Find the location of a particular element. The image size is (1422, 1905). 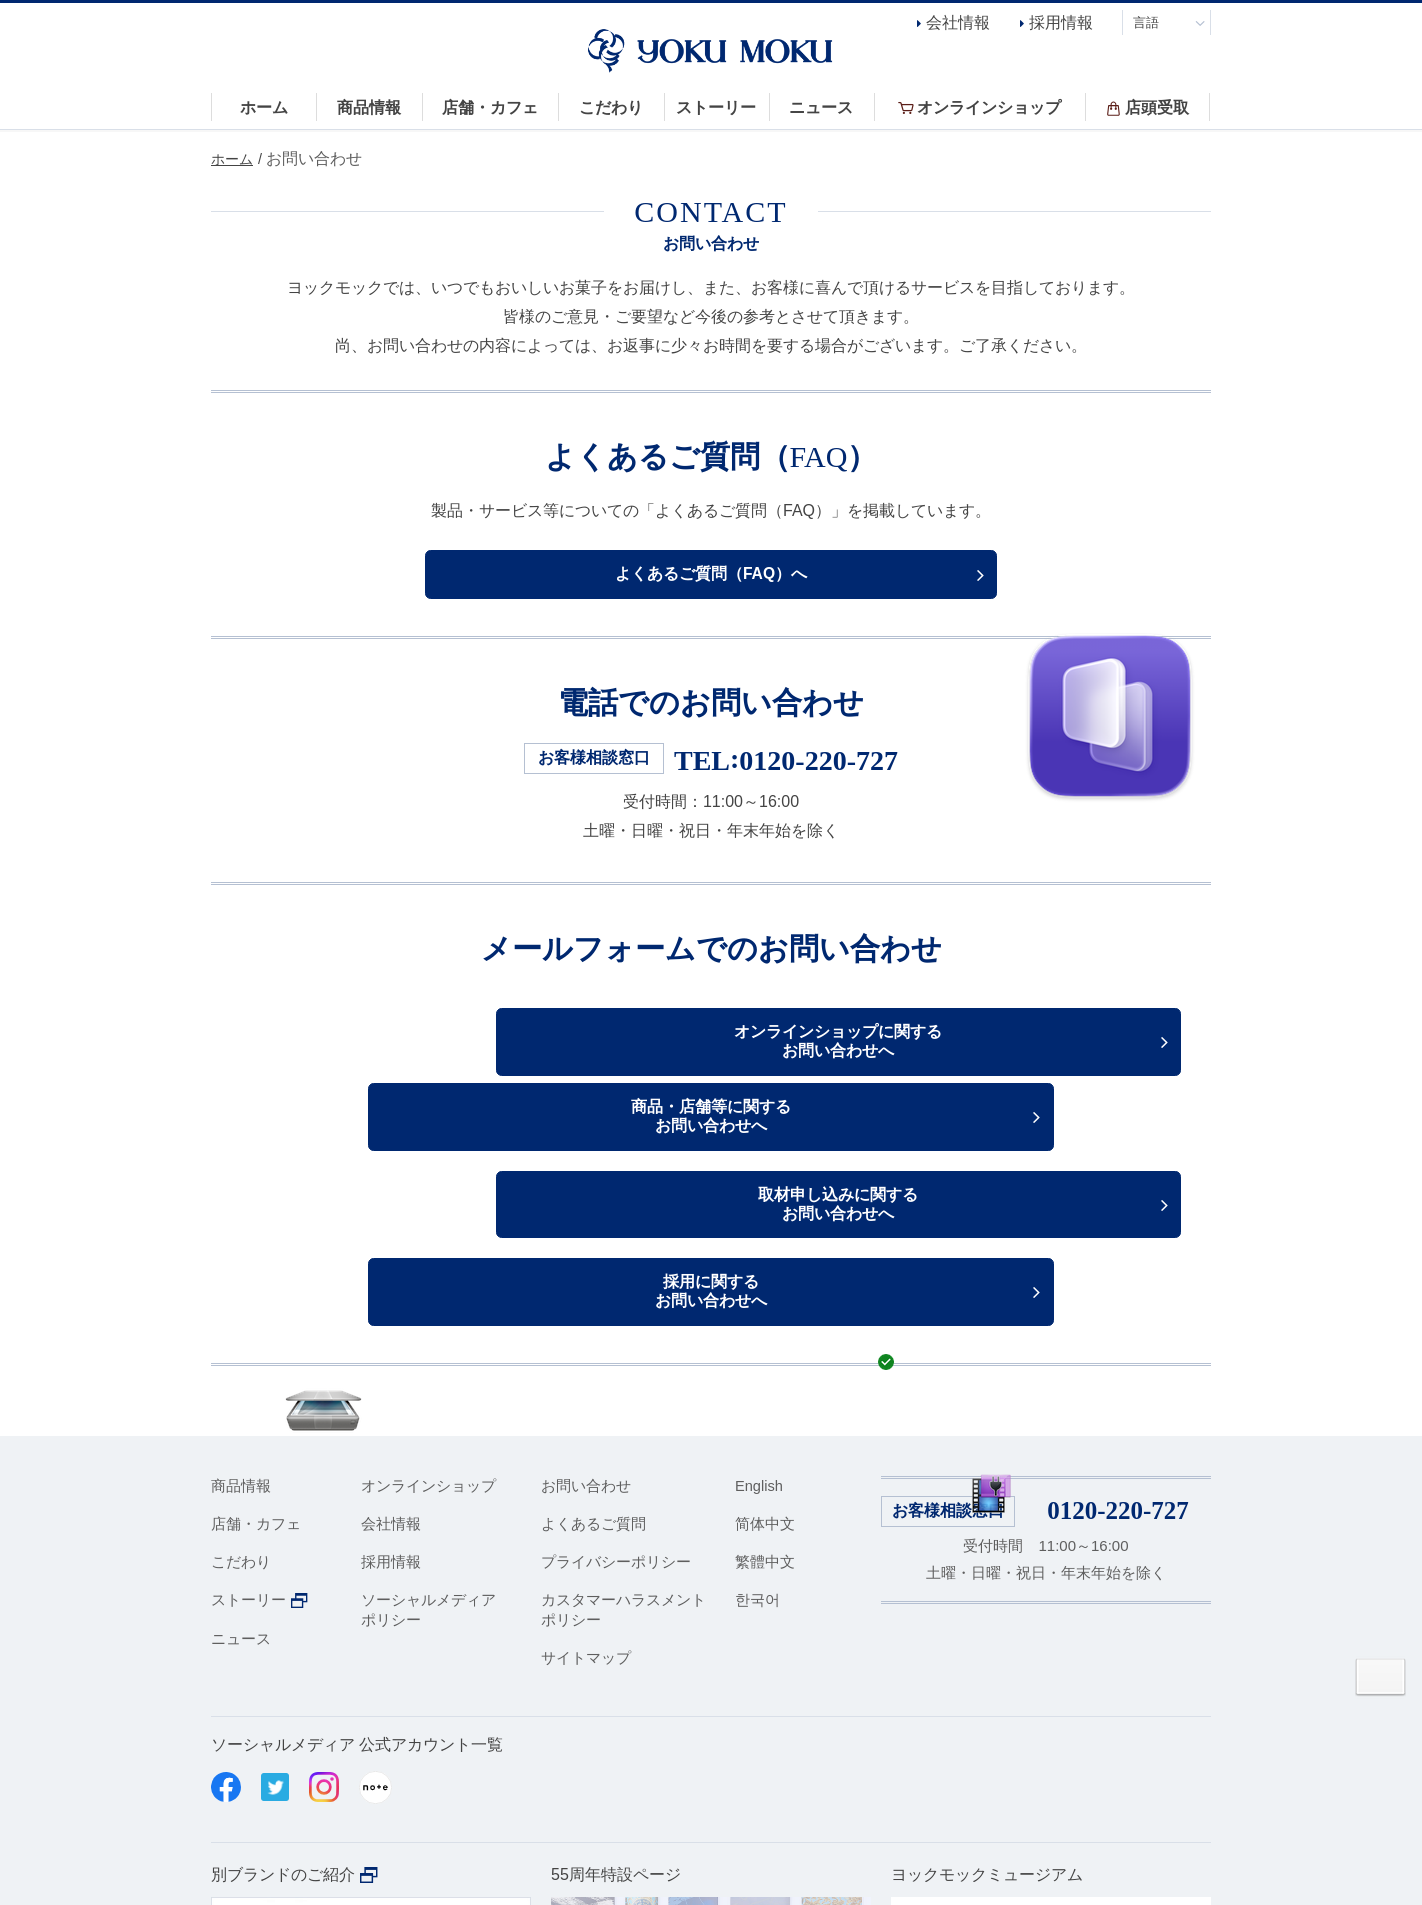

magic trackpad connected via bluetooth is located at coordinates (1380, 1676).